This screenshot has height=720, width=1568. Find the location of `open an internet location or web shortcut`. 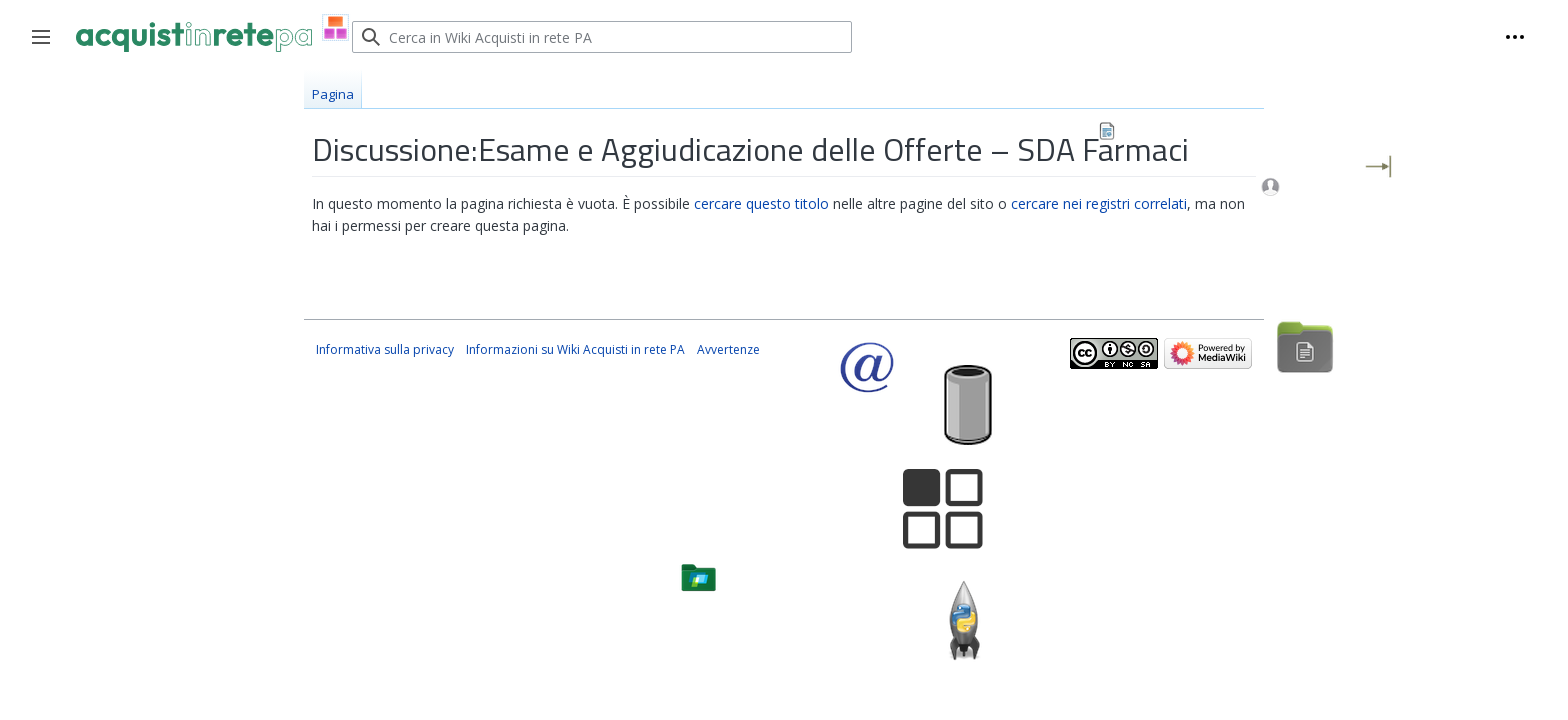

open an internet location or web shortcut is located at coordinates (867, 367).